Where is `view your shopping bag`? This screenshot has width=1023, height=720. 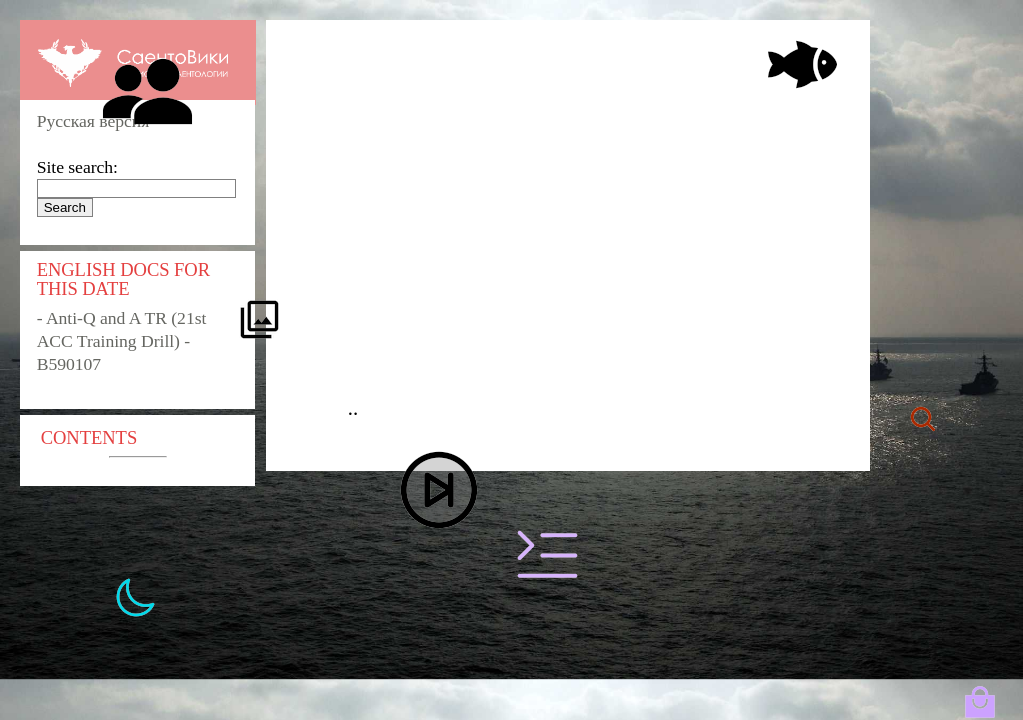
view your shopping bag is located at coordinates (980, 702).